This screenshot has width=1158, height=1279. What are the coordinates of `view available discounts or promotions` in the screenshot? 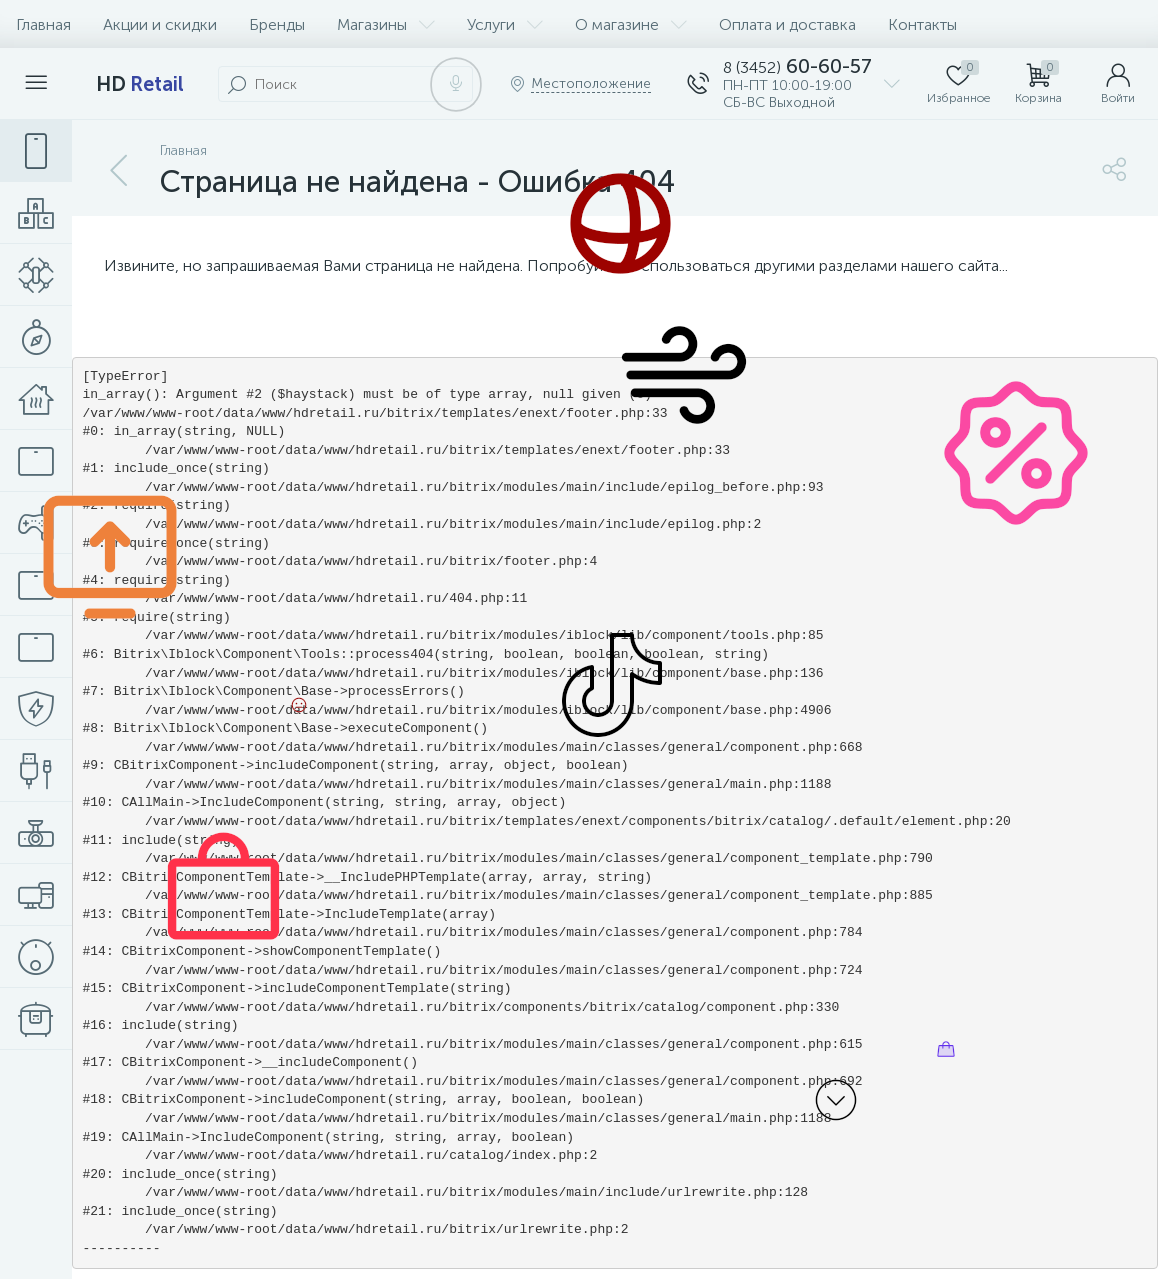 It's located at (1016, 453).